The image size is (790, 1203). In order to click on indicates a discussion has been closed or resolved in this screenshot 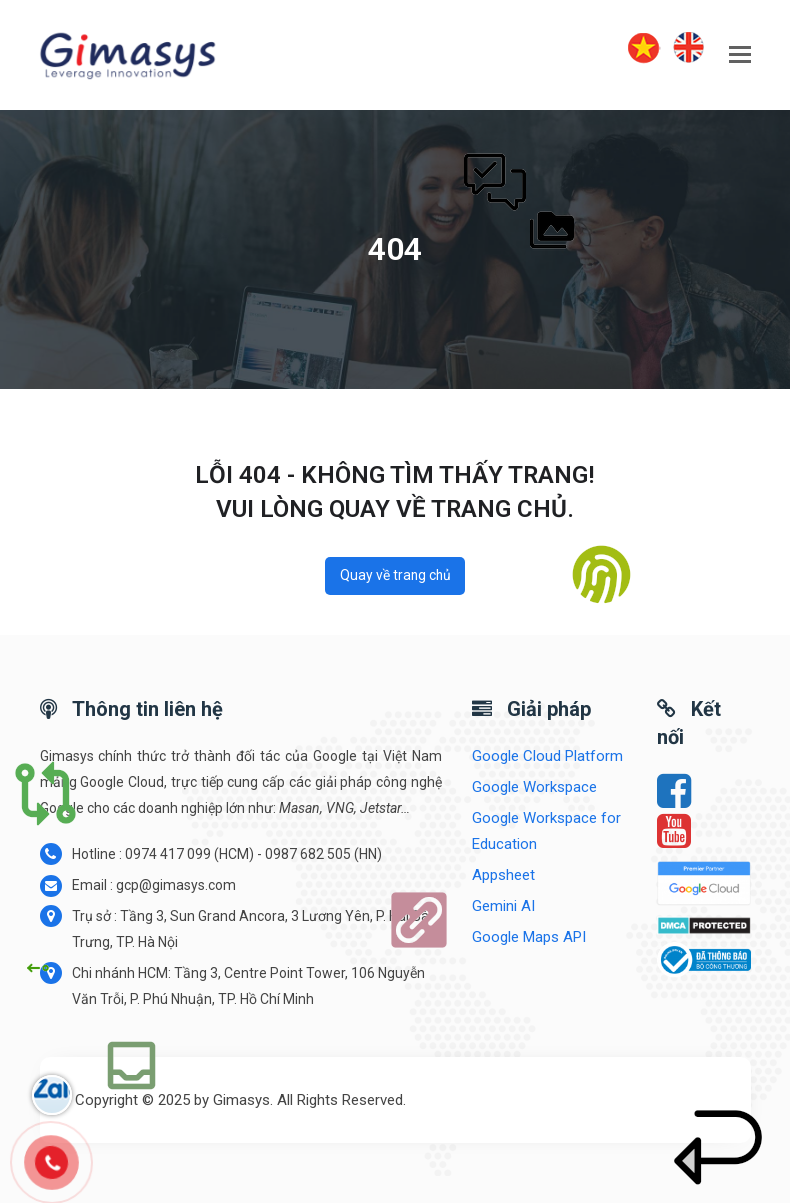, I will do `click(495, 182)`.